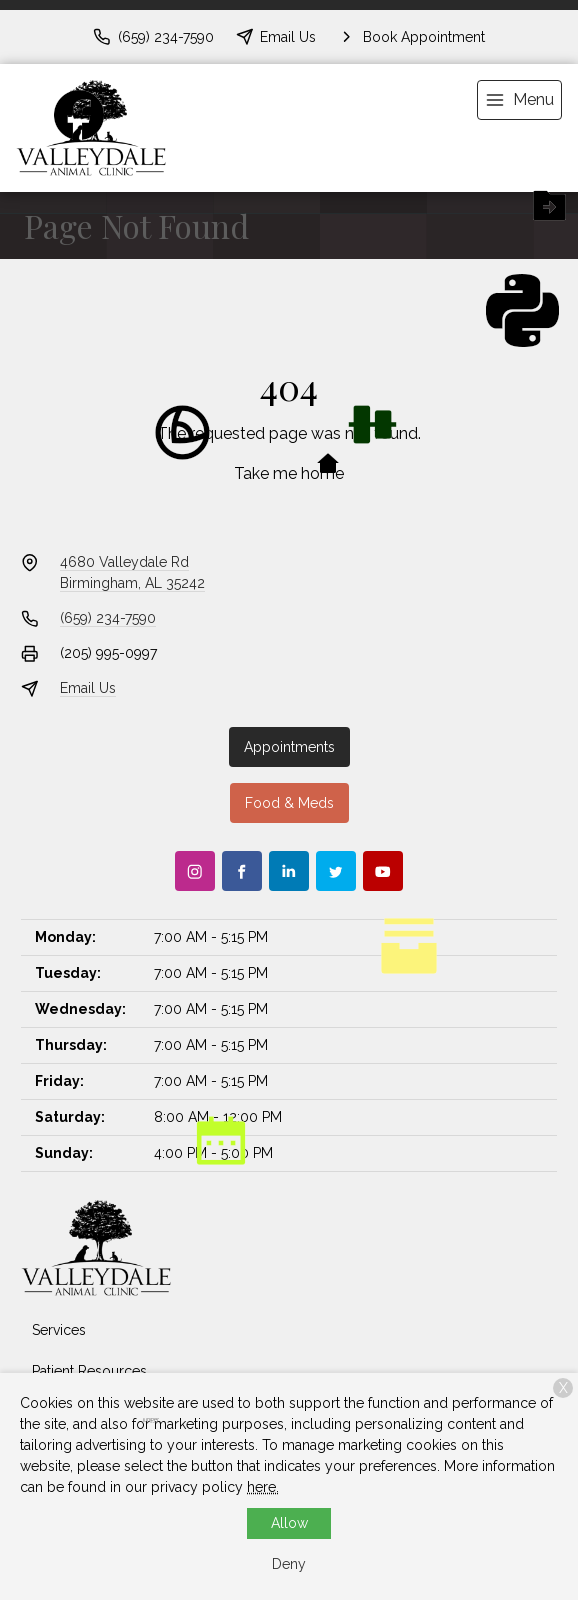 The image size is (578, 1600). I want to click on python programming language logo, so click(522, 310).